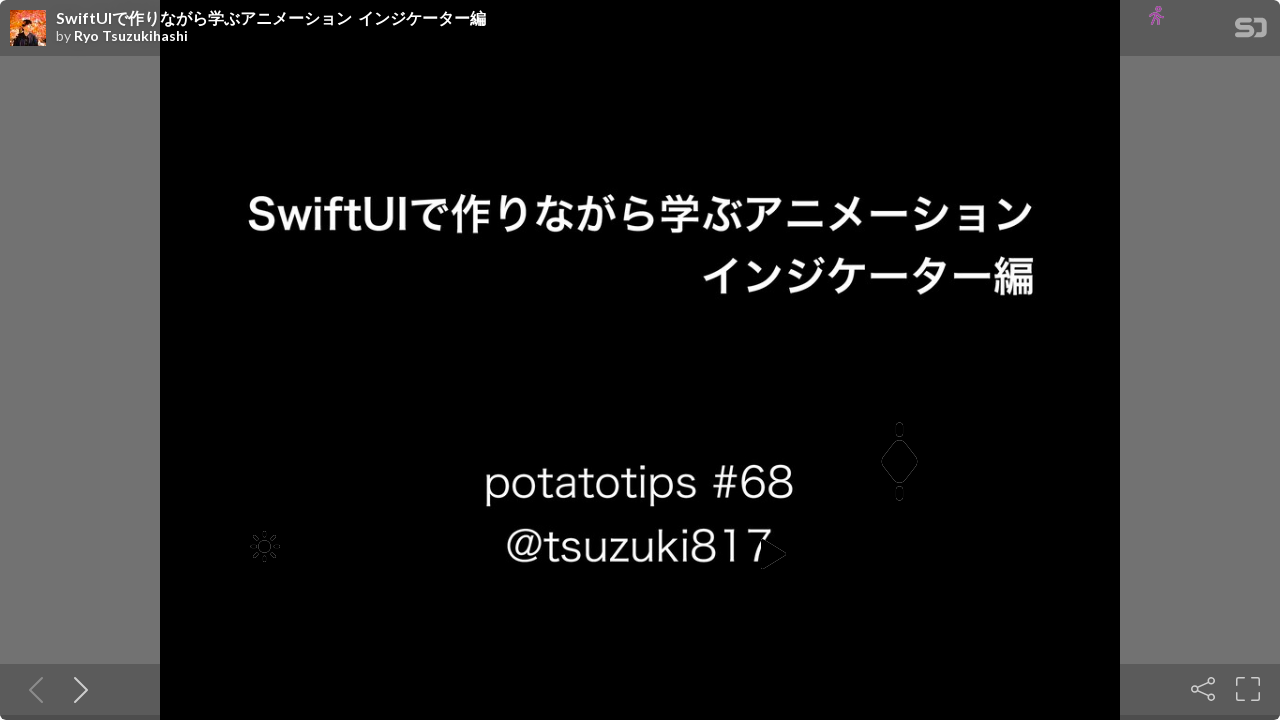 The image size is (1280, 720). Describe the element at coordinates (899, 461) in the screenshot. I see `align keyframe to vertical center` at that location.